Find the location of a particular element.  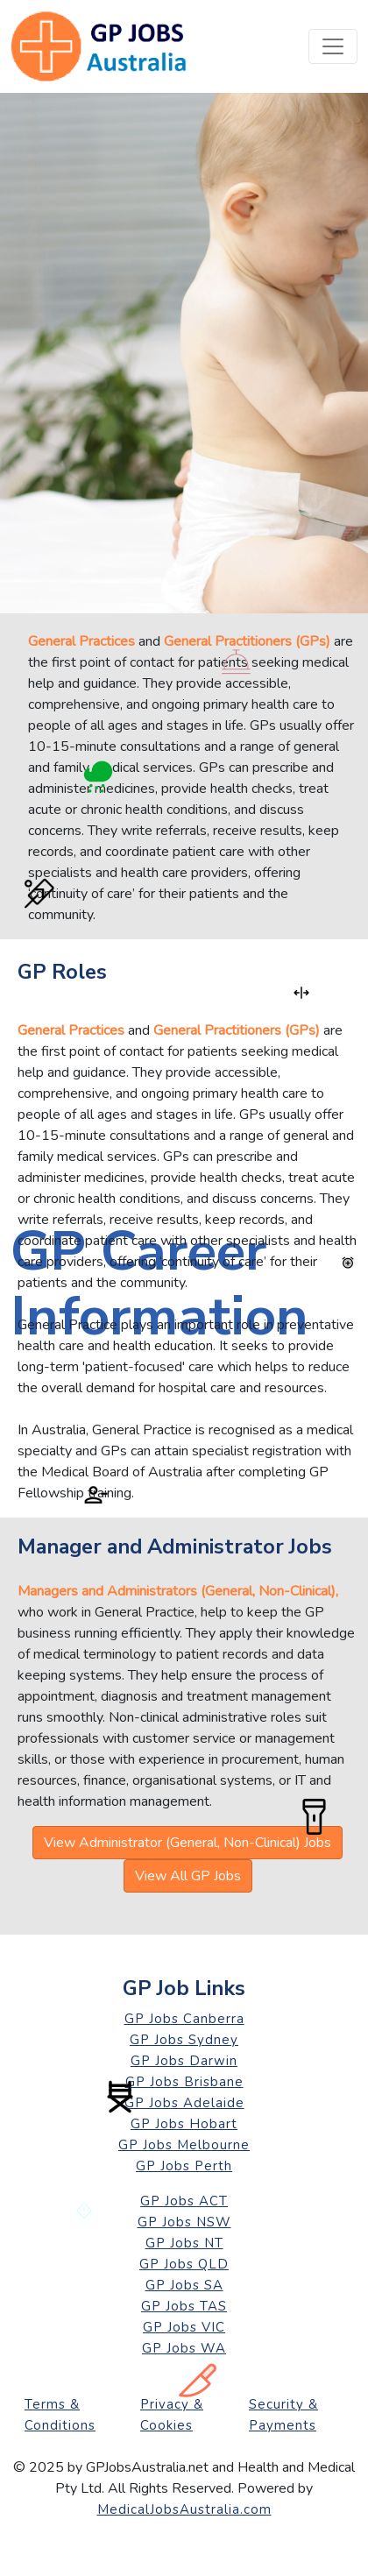

expand content horizontally is located at coordinates (301, 993).